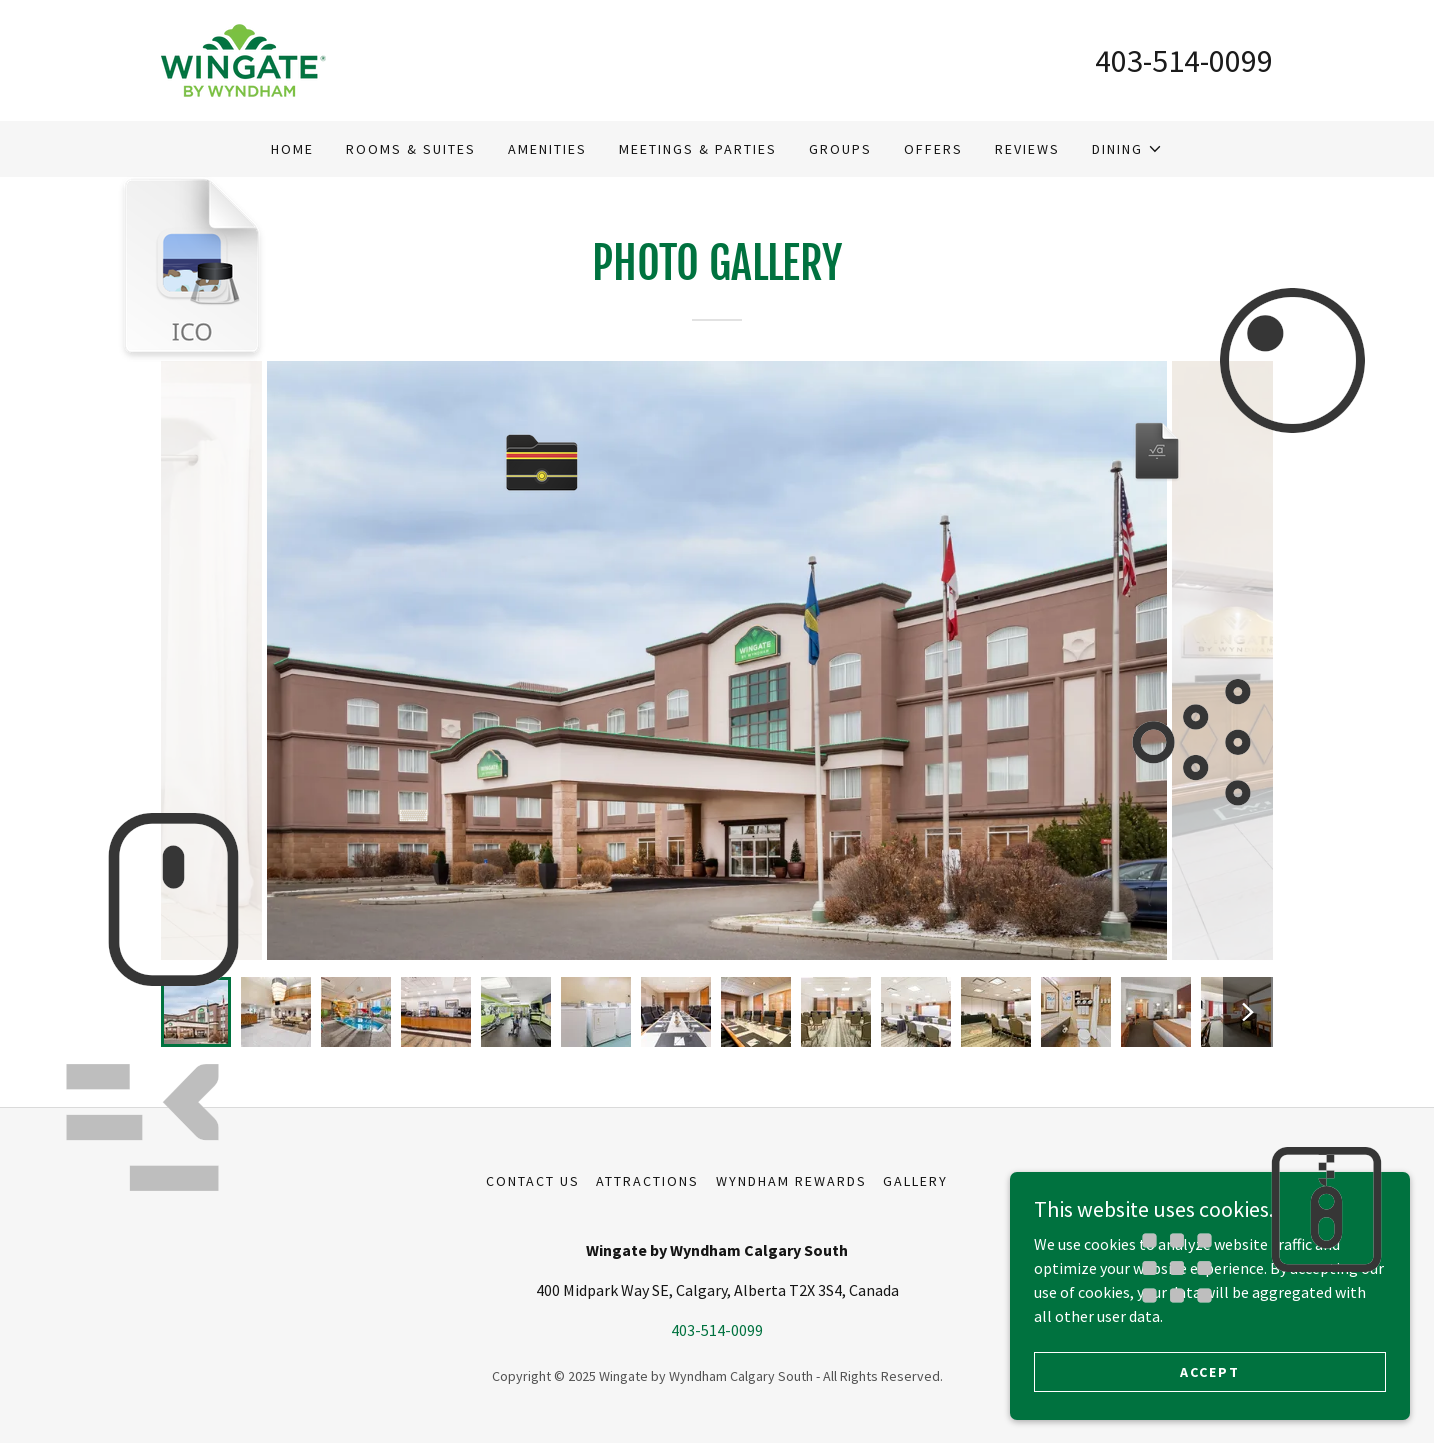 This screenshot has height=1443, width=1434. I want to click on open clockworks or timer application, so click(1292, 360).